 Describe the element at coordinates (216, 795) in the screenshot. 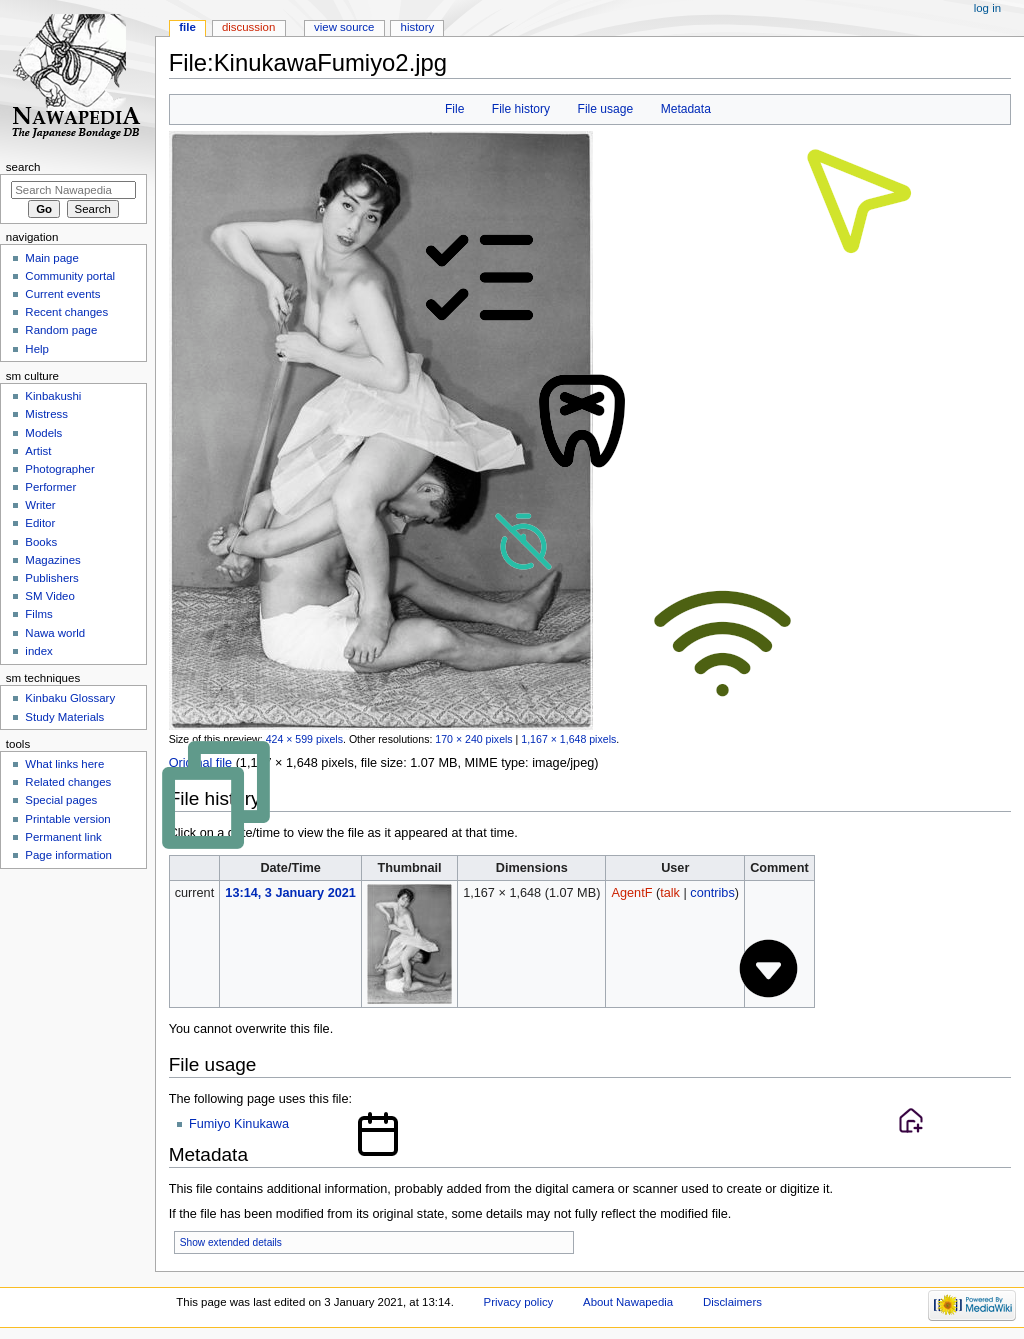

I see `copy to clipboard` at that location.